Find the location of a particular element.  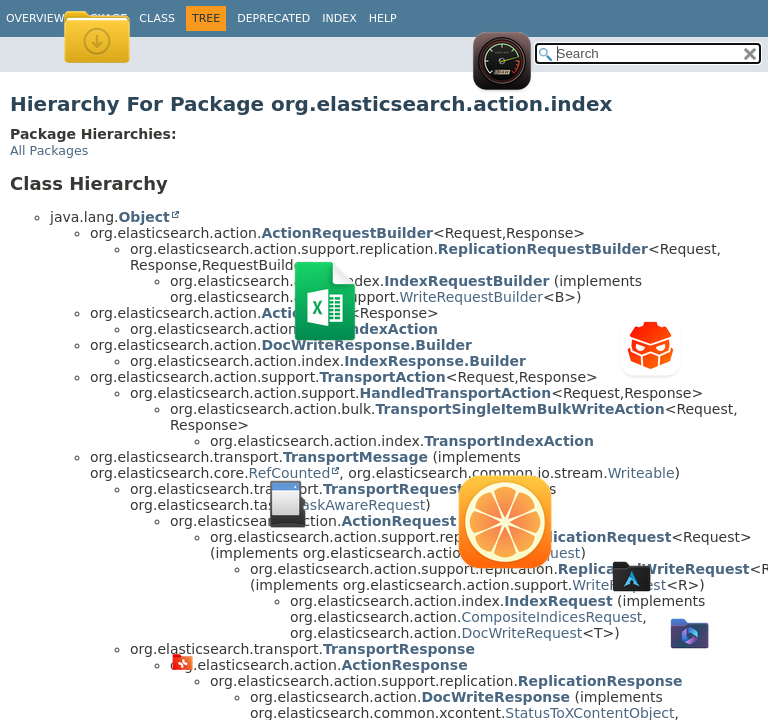

access your downloads folder is located at coordinates (97, 37).